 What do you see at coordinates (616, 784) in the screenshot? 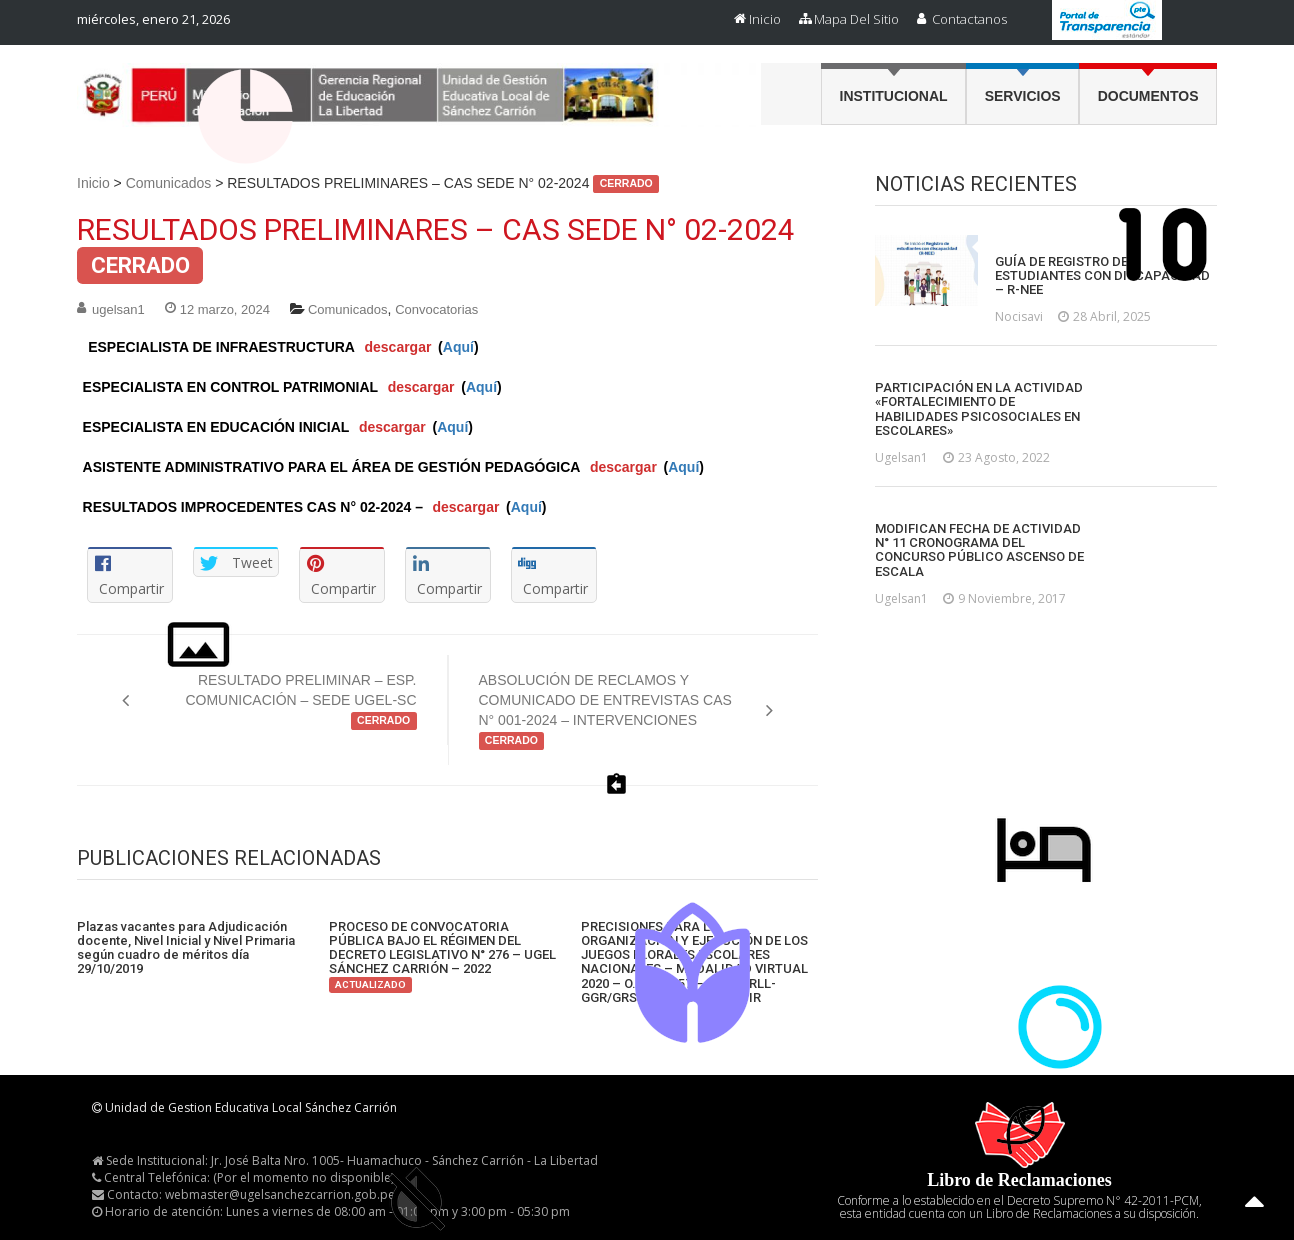
I see `return or send back an assignment` at bounding box center [616, 784].